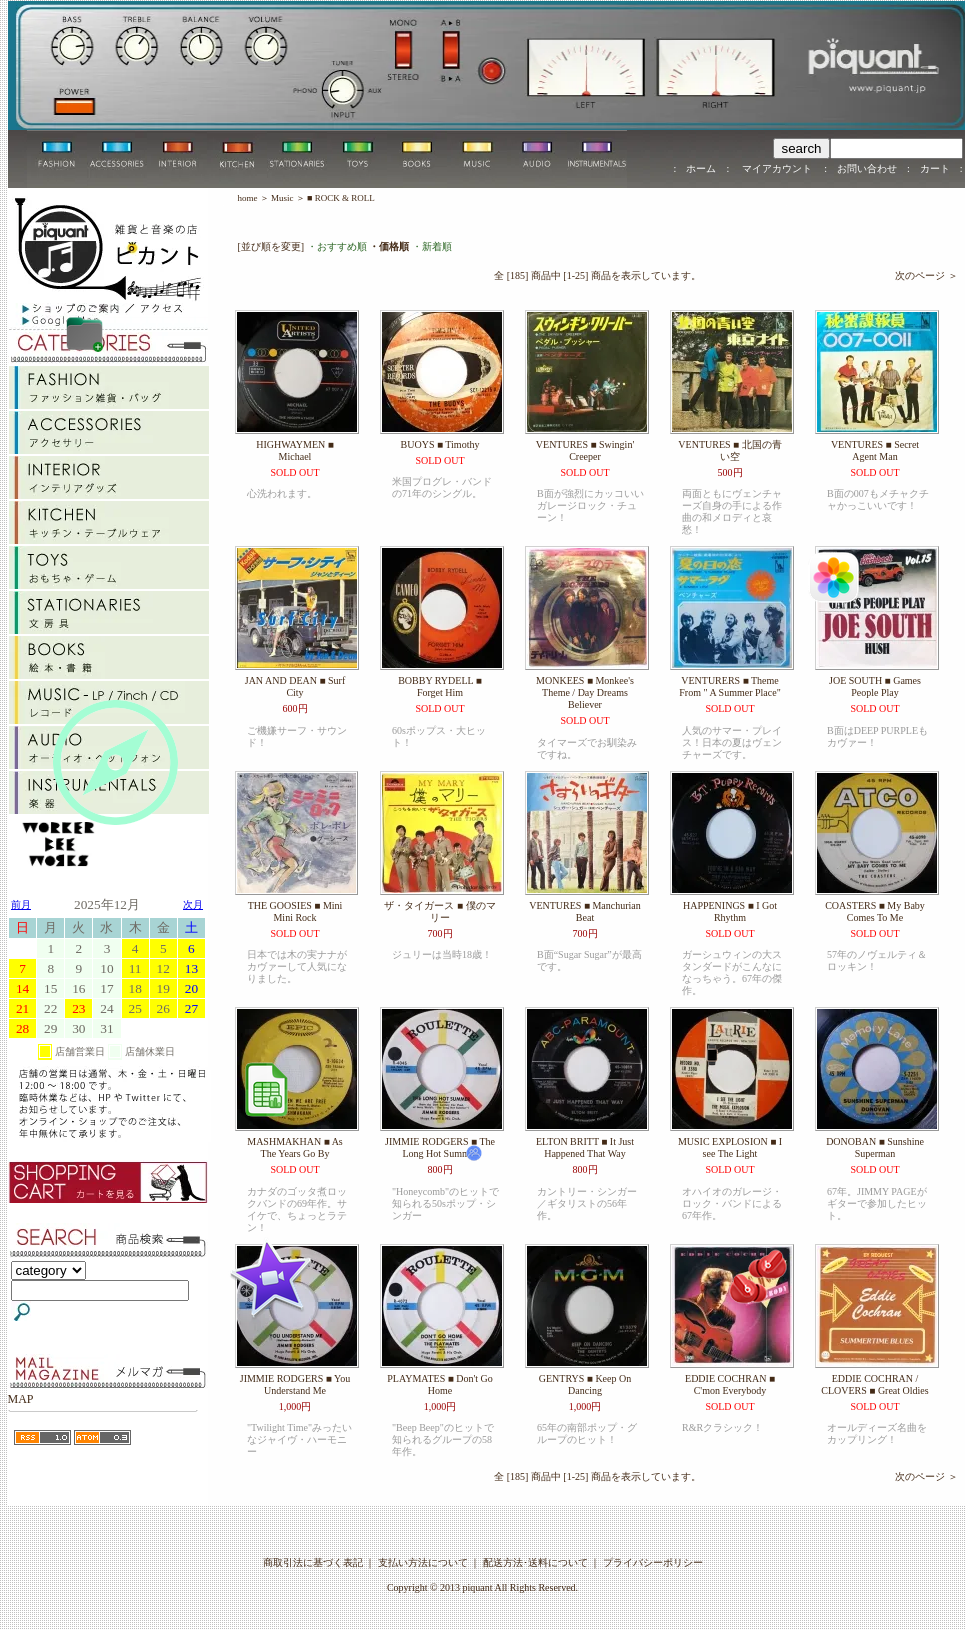 Image resolution: width=965 pixels, height=1630 pixels. Describe the element at coordinates (758, 1277) in the screenshot. I see `beats earbuds bluetooth device icon` at that location.